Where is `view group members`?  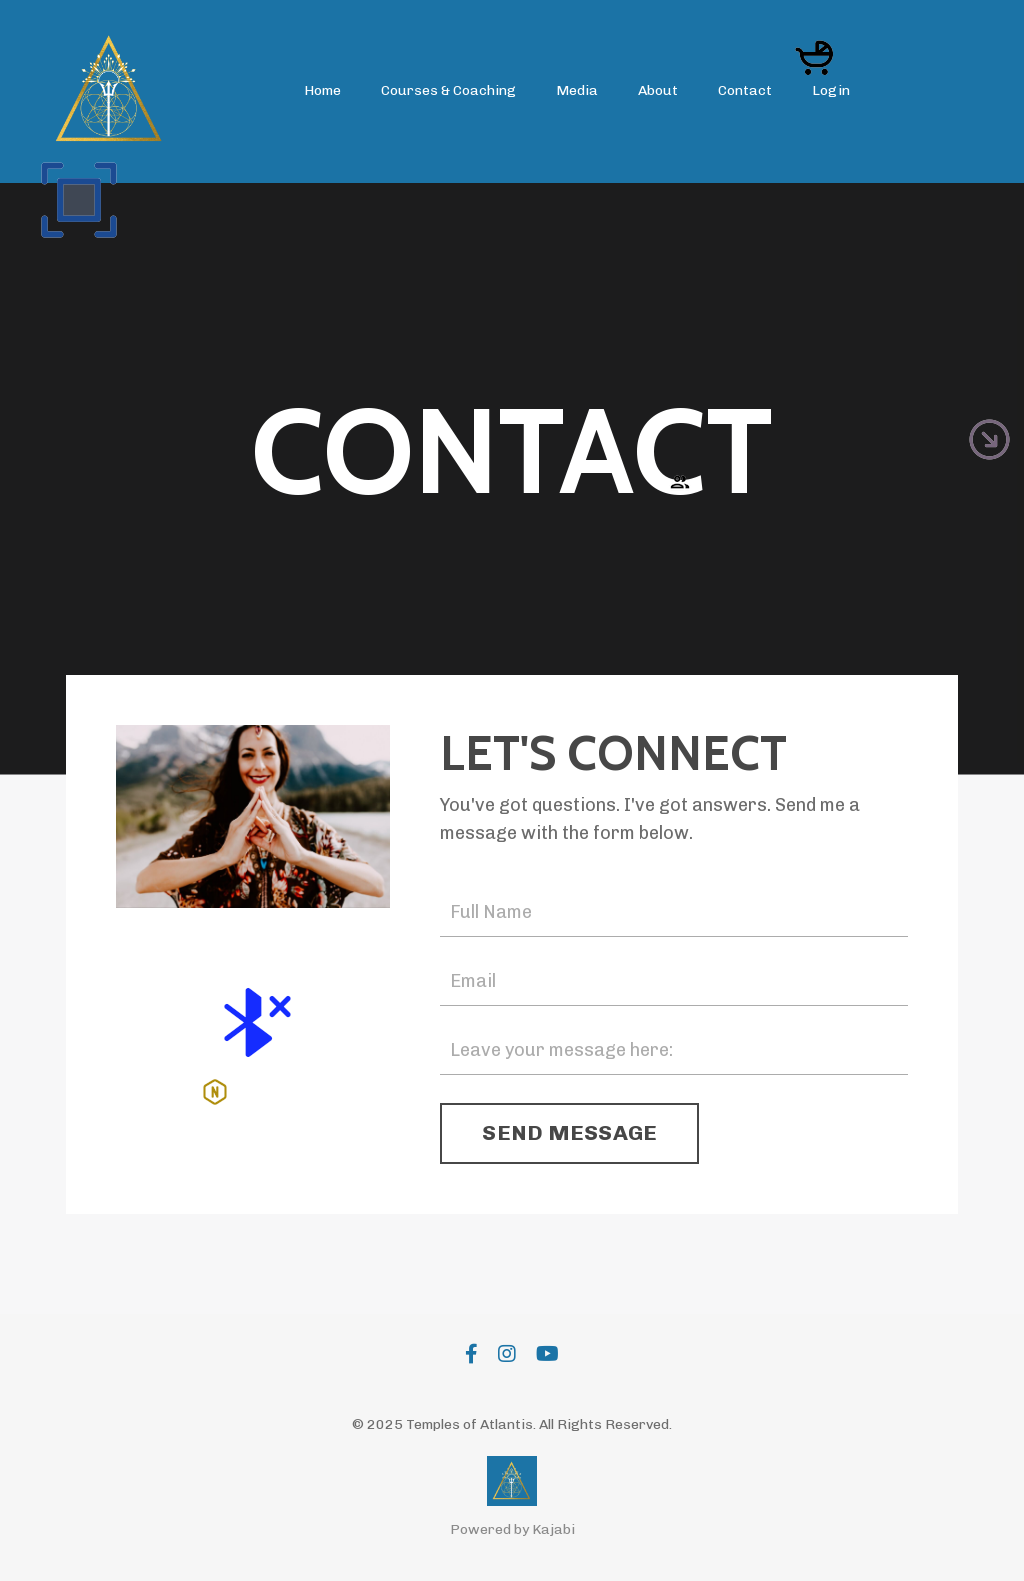 view group members is located at coordinates (680, 482).